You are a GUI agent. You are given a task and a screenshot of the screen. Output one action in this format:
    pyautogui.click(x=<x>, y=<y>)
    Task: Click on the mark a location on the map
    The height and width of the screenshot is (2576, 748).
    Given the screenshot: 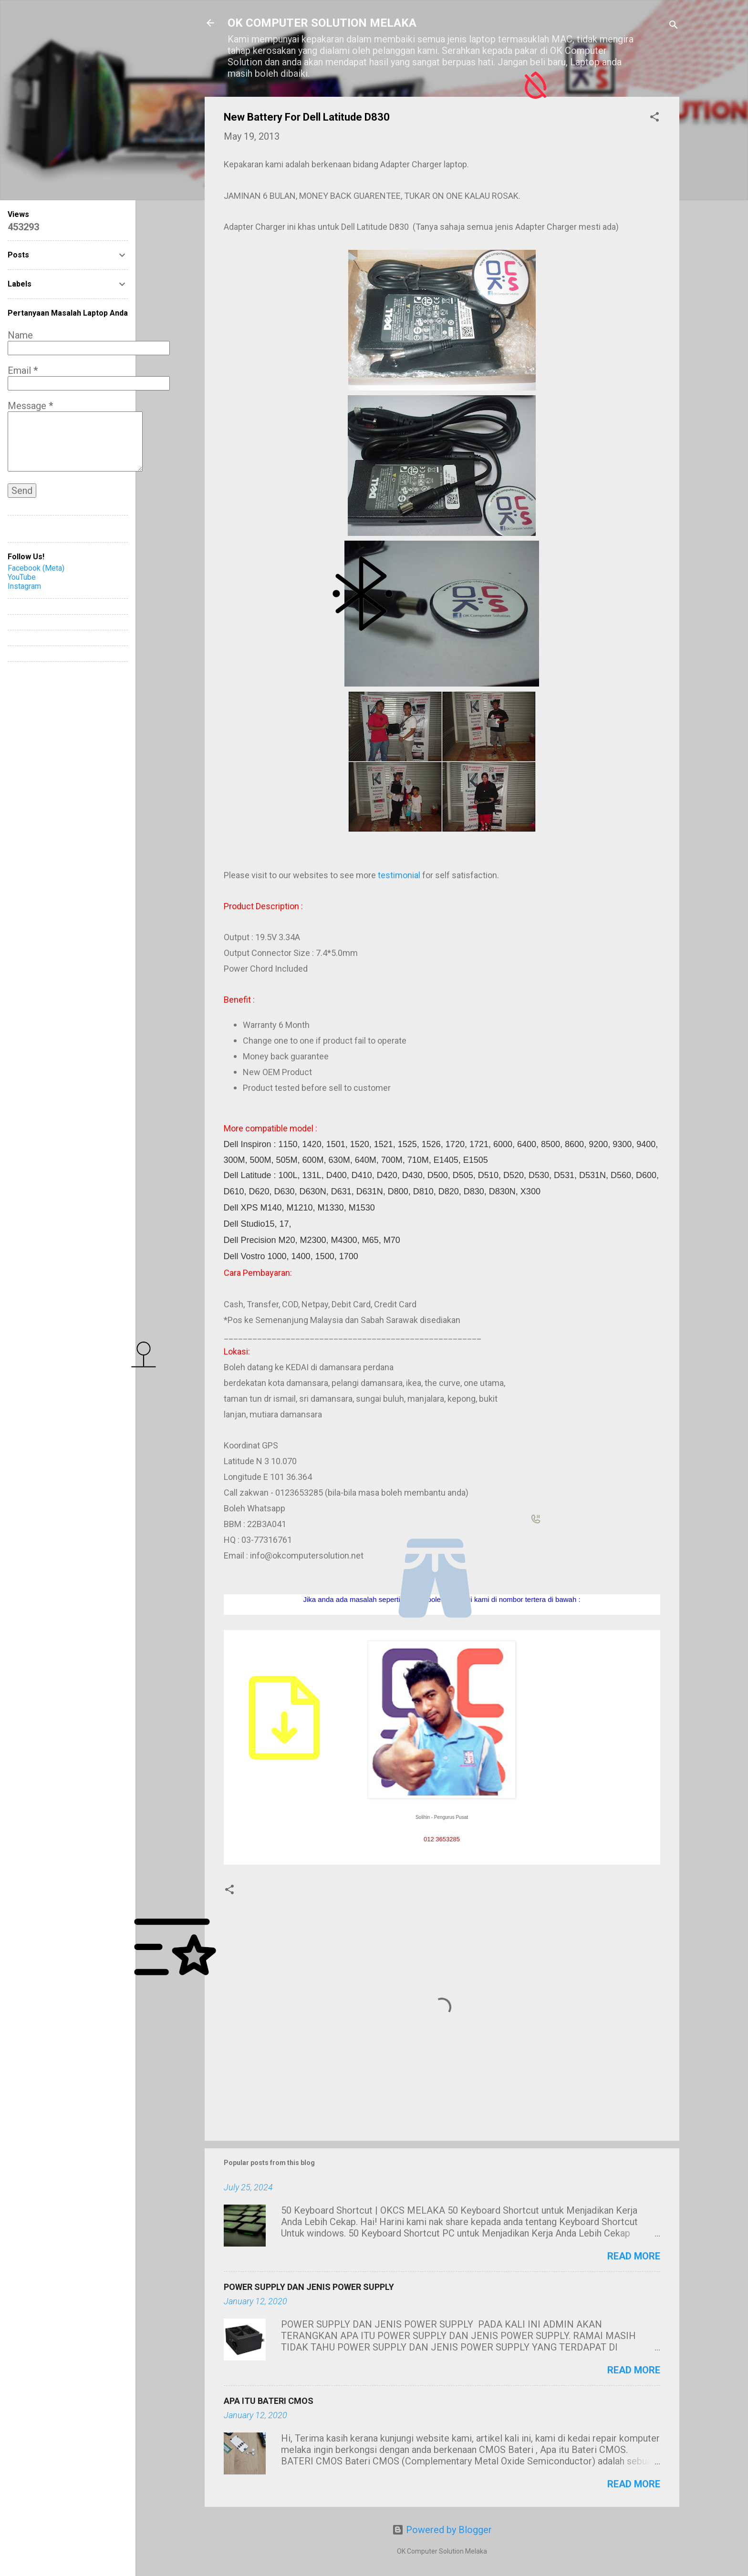 What is the action you would take?
    pyautogui.click(x=144, y=1355)
    